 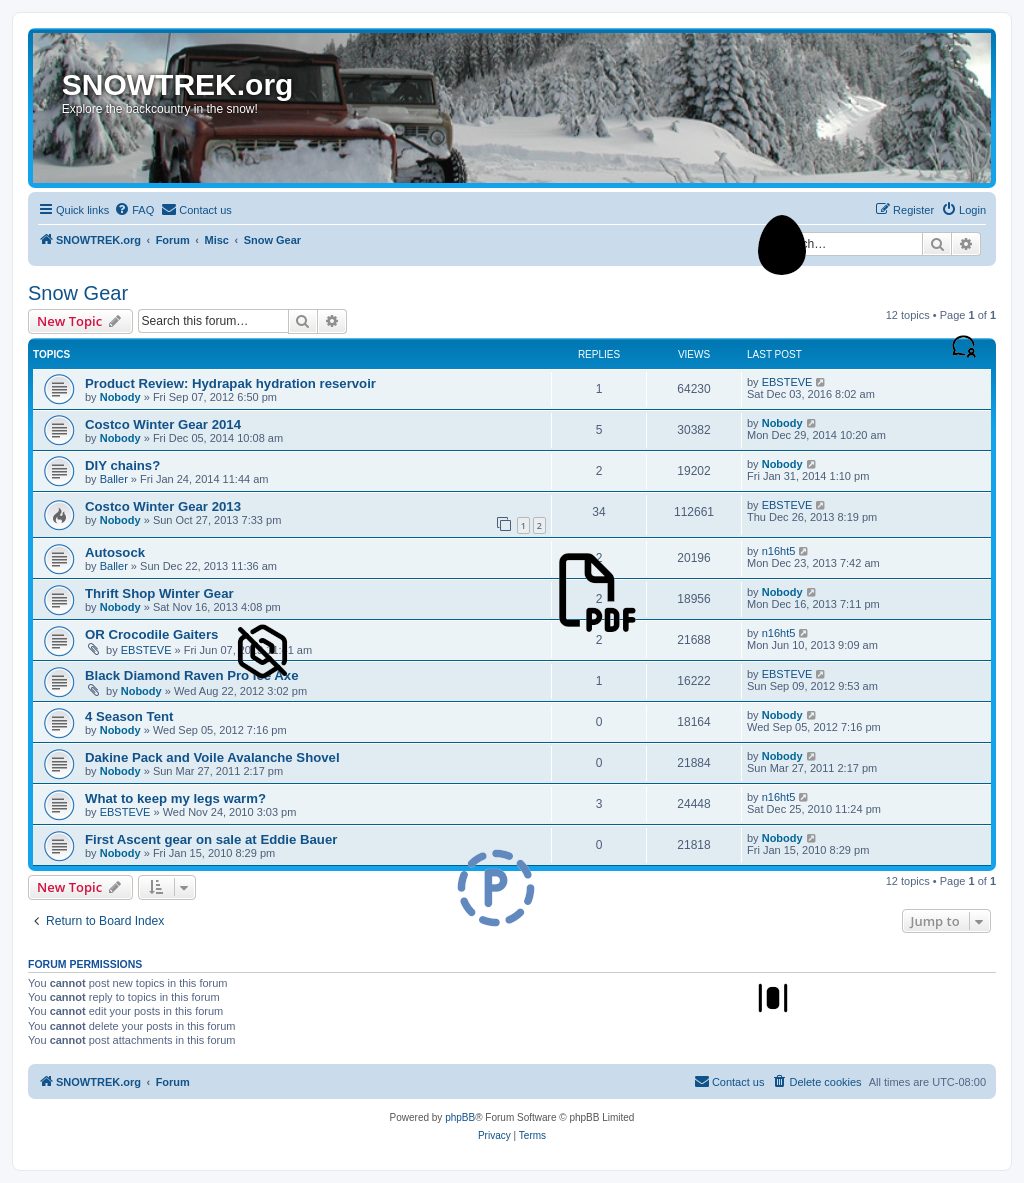 What do you see at coordinates (496, 888) in the screenshot?
I see `indicates parking location or zone` at bounding box center [496, 888].